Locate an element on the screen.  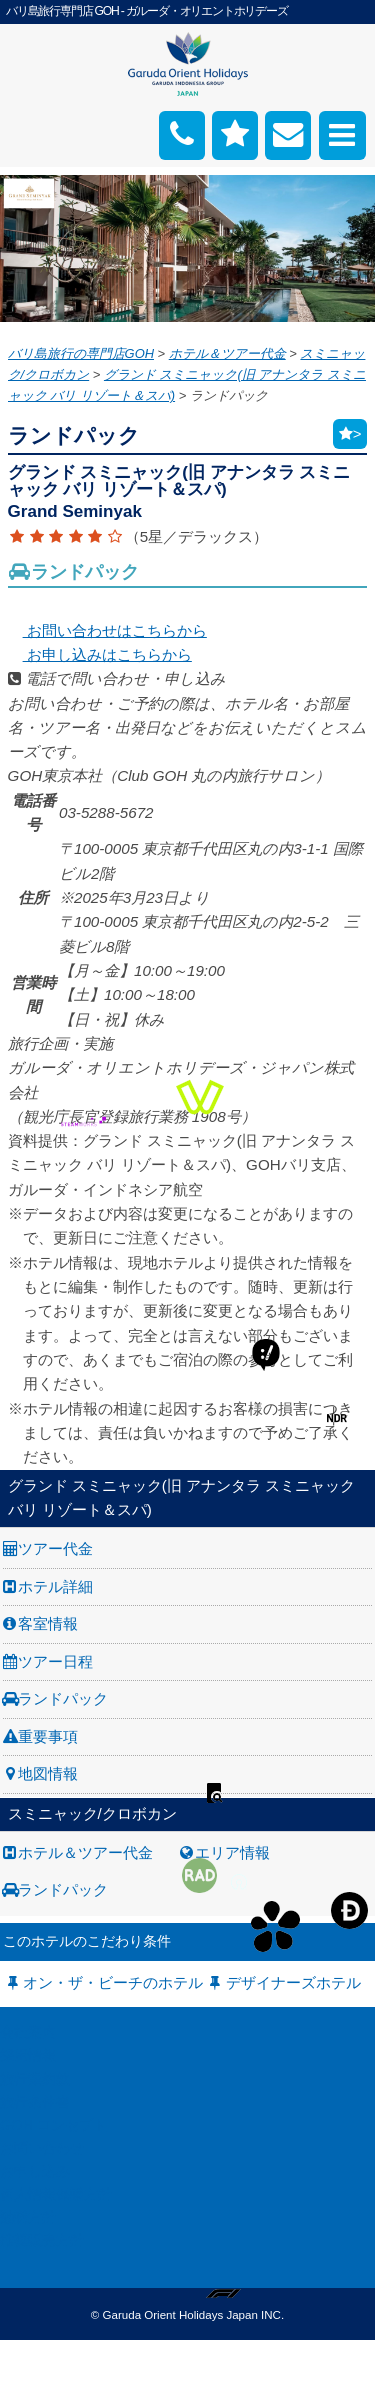
open the Formula 1 app or website is located at coordinates (223, 2293).